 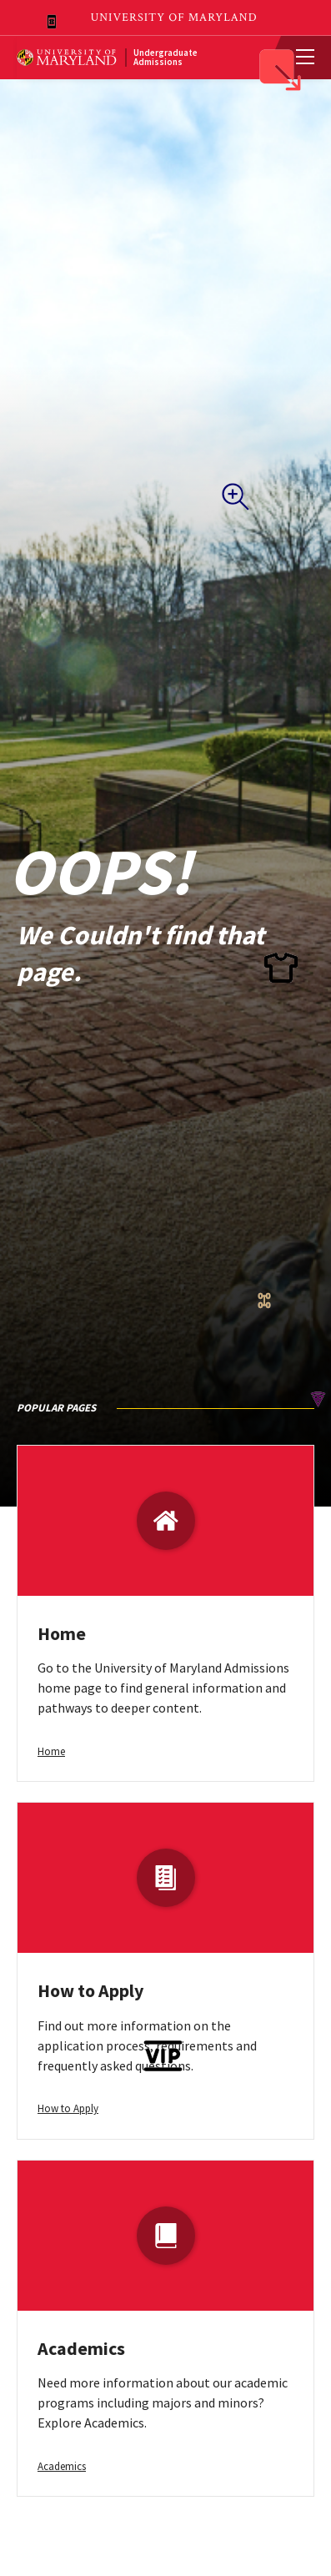 I want to click on zoom in on the current view, so click(x=235, y=496).